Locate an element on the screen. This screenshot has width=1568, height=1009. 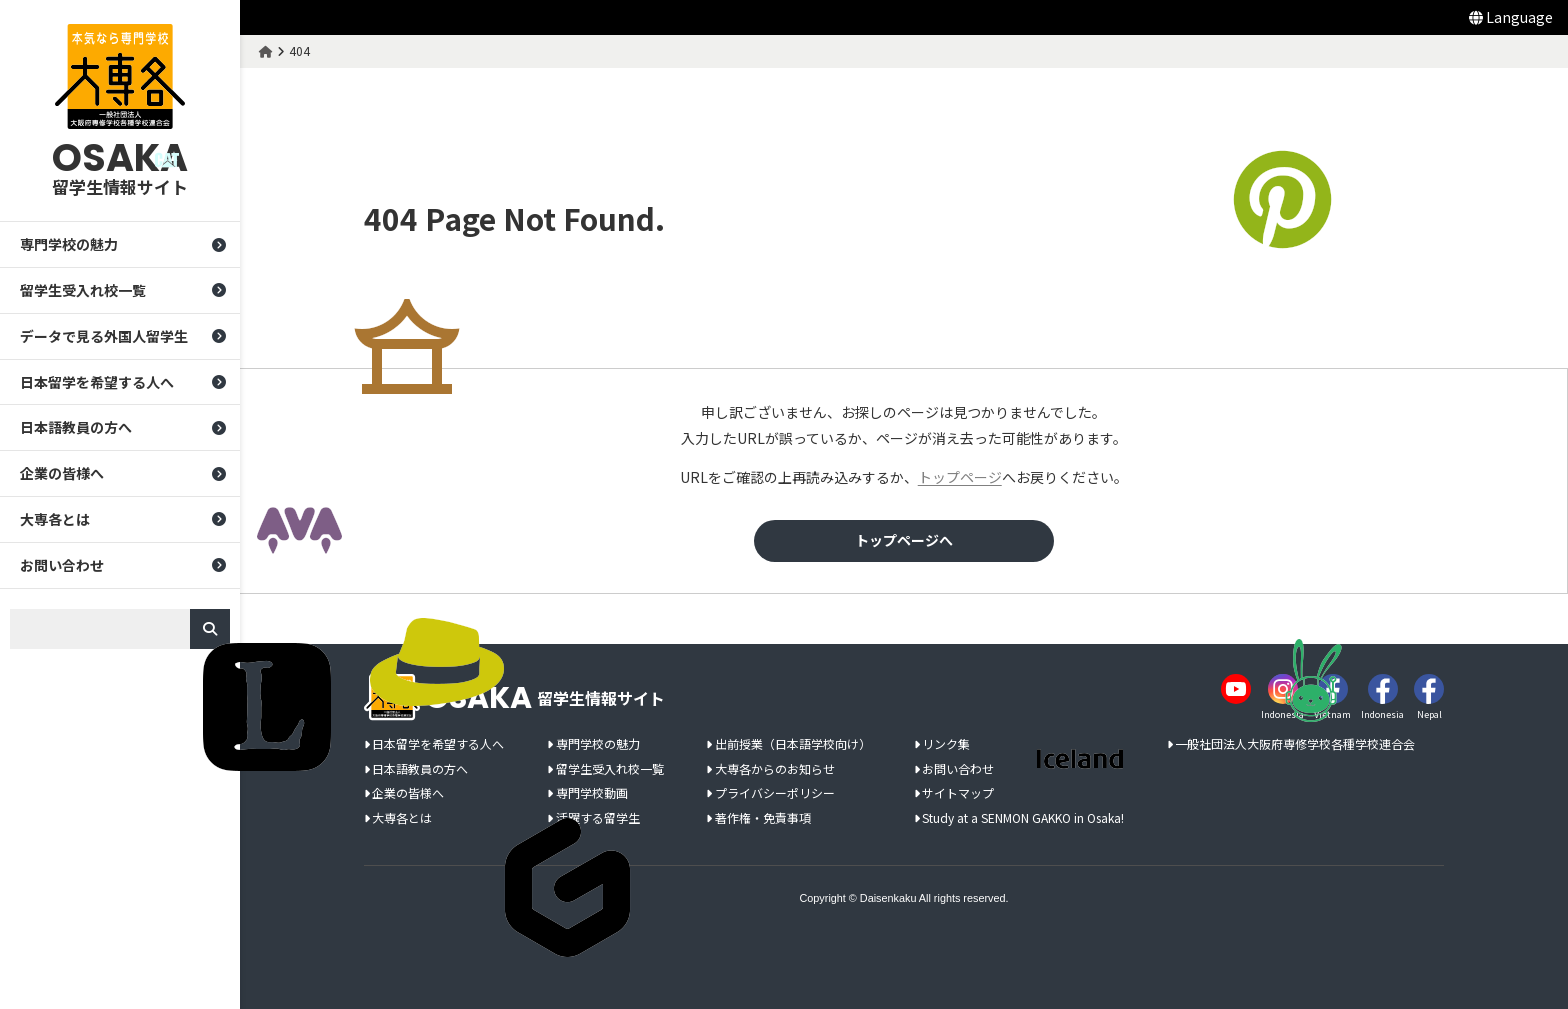
view historical or cultural landmarks is located at coordinates (407, 349).